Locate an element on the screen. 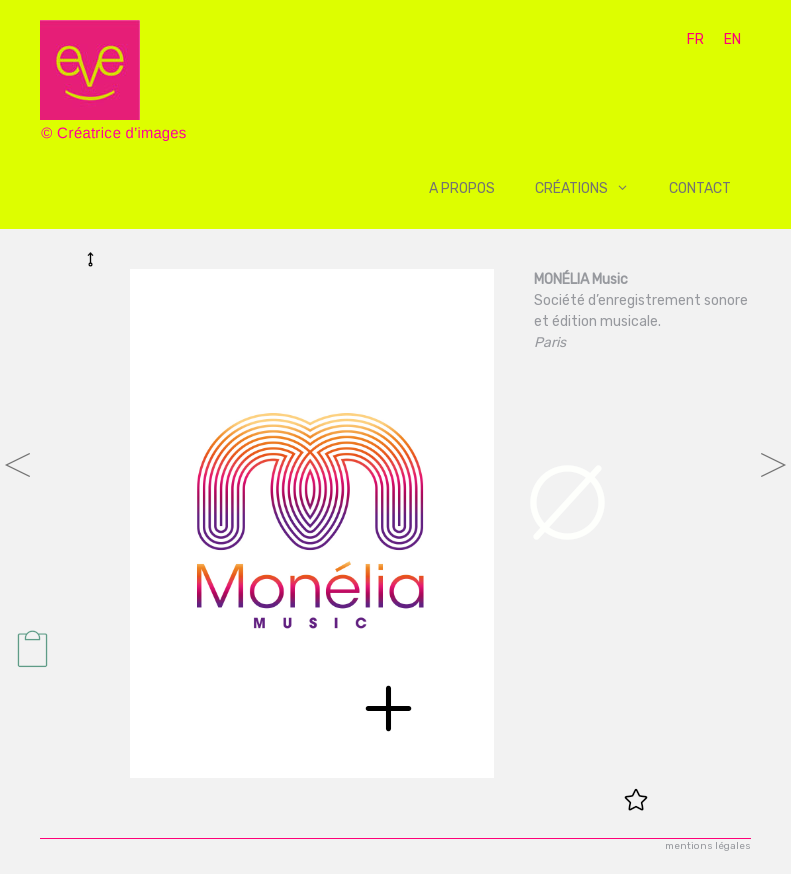 Image resolution: width=791 pixels, height=874 pixels. indicates an empty or null state is located at coordinates (567, 502).